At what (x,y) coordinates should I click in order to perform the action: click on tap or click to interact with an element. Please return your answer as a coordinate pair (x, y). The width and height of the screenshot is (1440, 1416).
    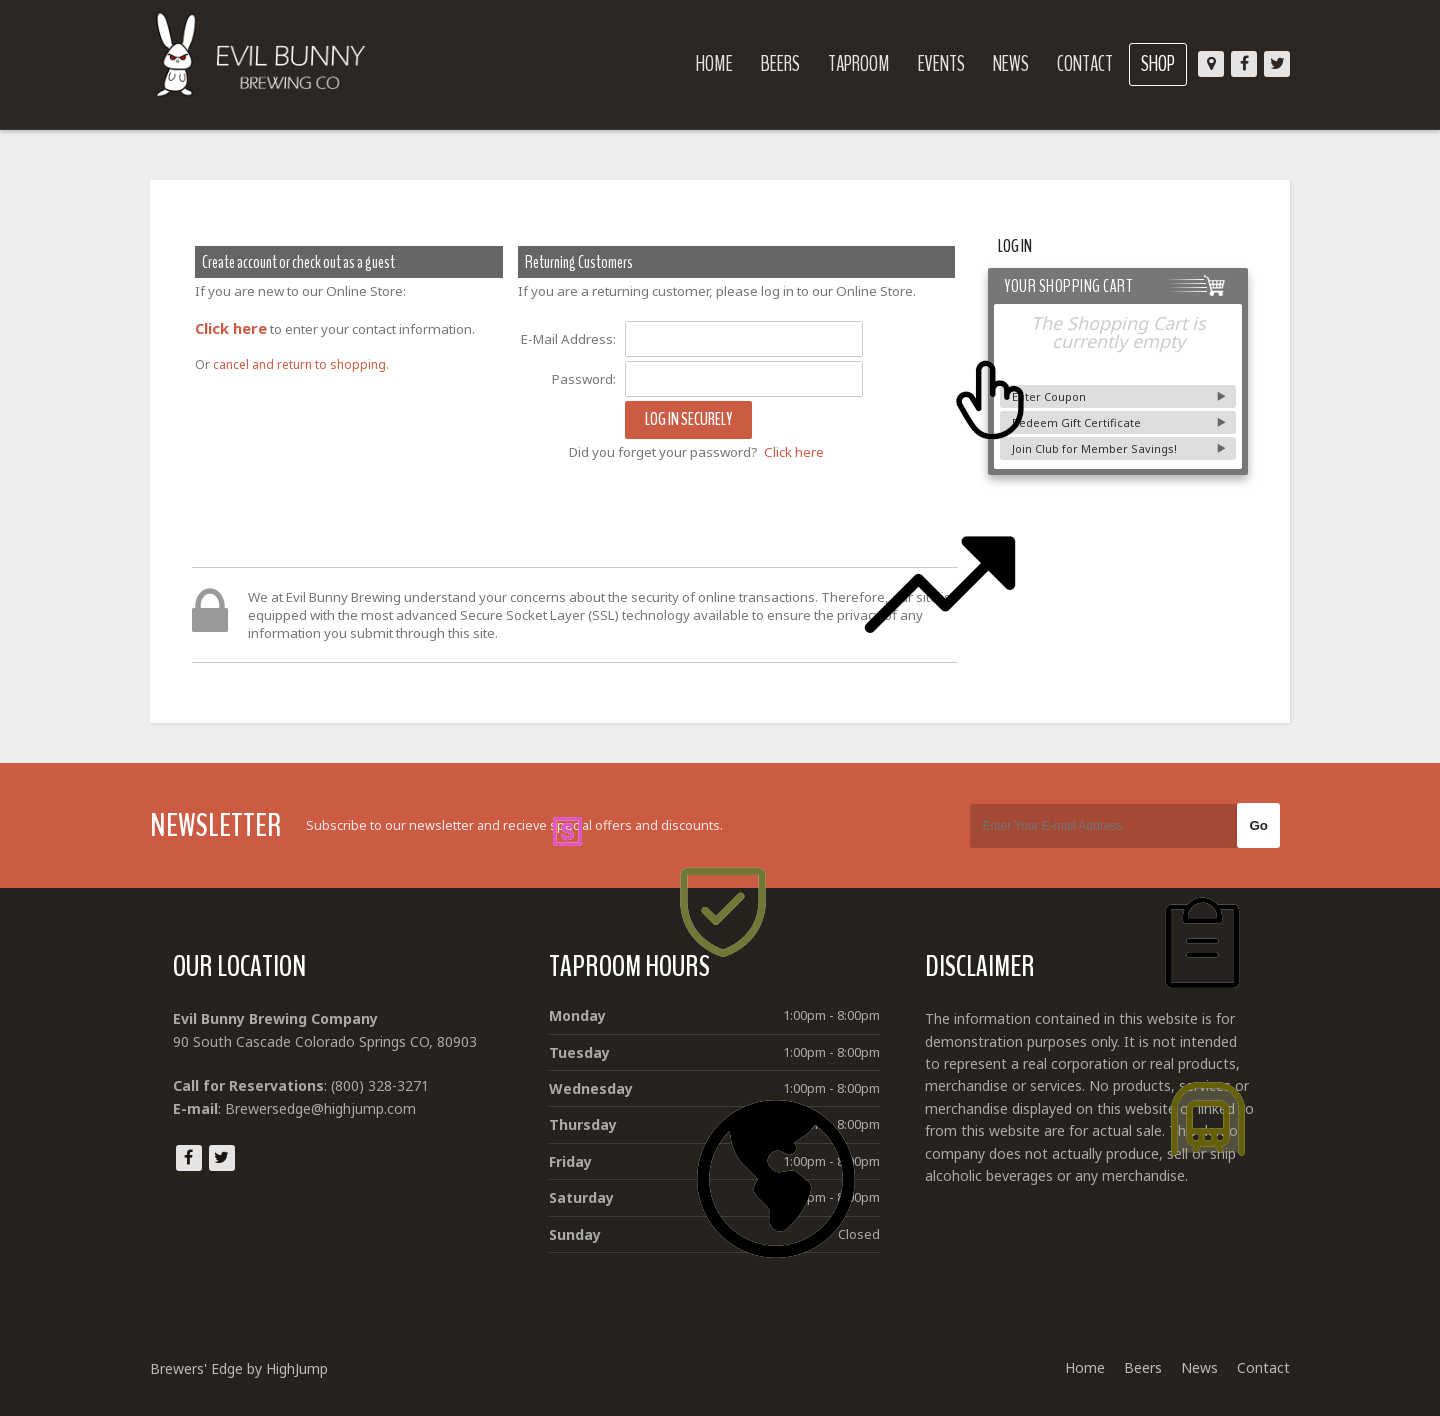
    Looking at the image, I should click on (990, 400).